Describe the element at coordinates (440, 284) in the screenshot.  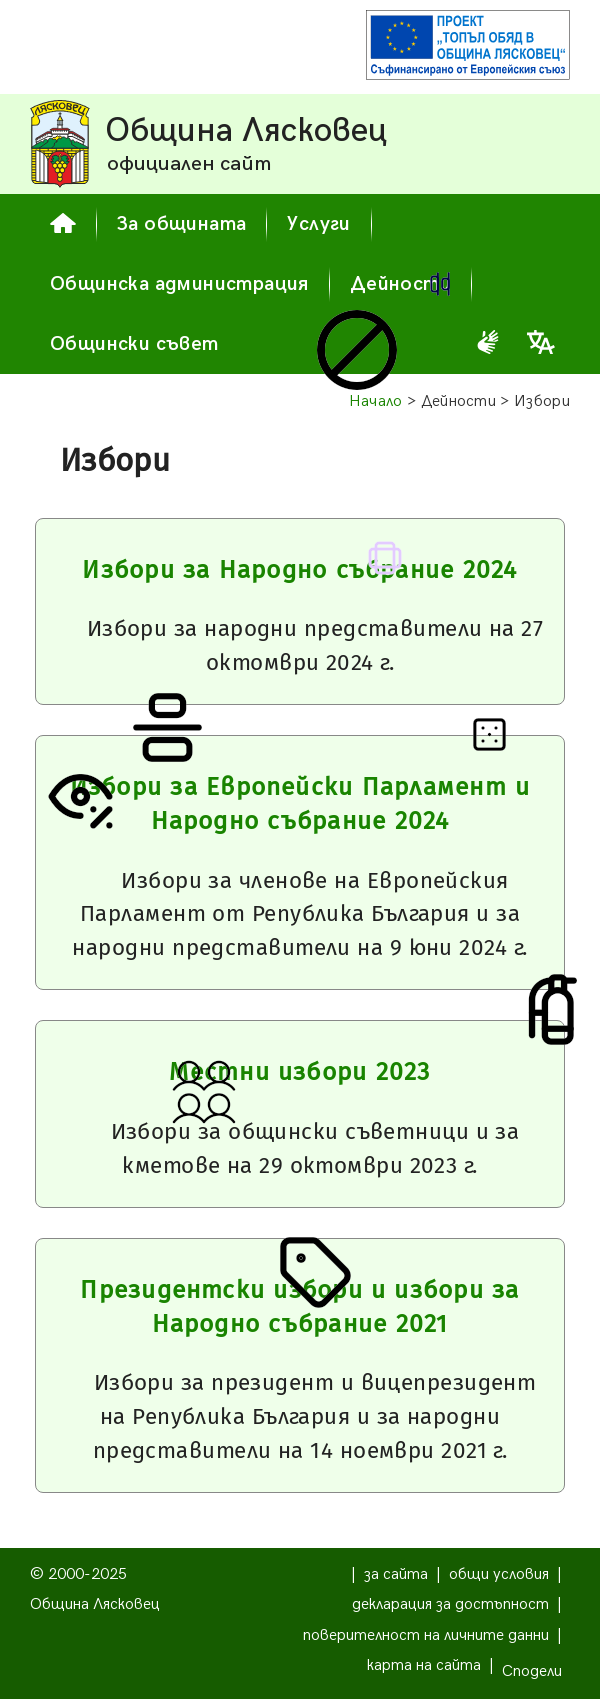
I see `distribute objects horizontally from the end` at that location.